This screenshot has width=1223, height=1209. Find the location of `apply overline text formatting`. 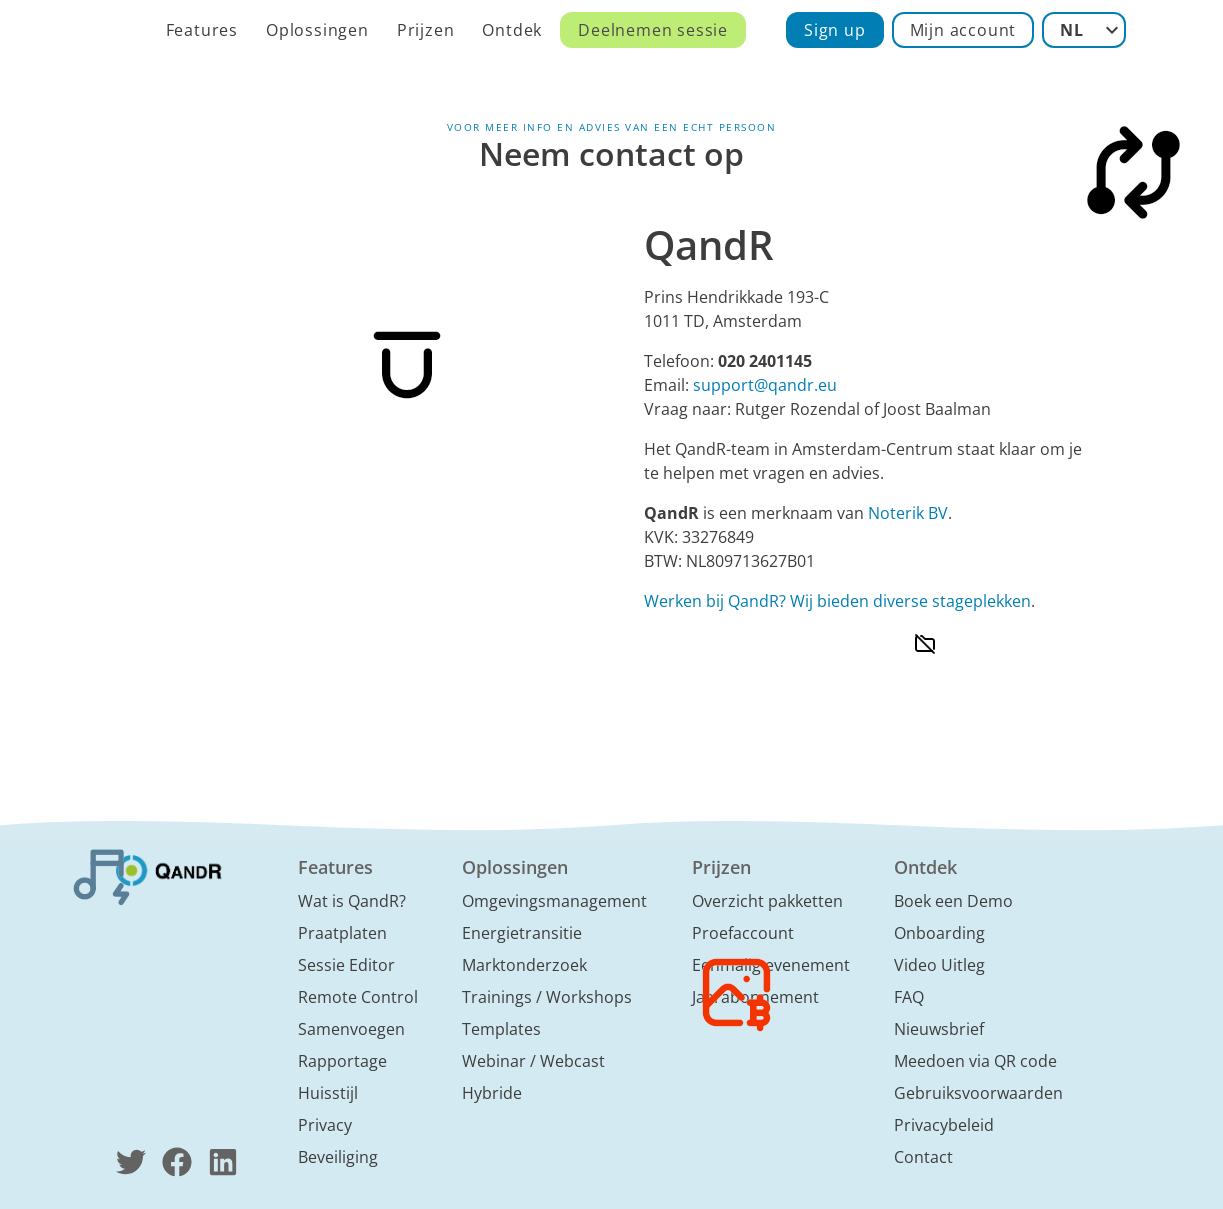

apply overline text formatting is located at coordinates (407, 365).